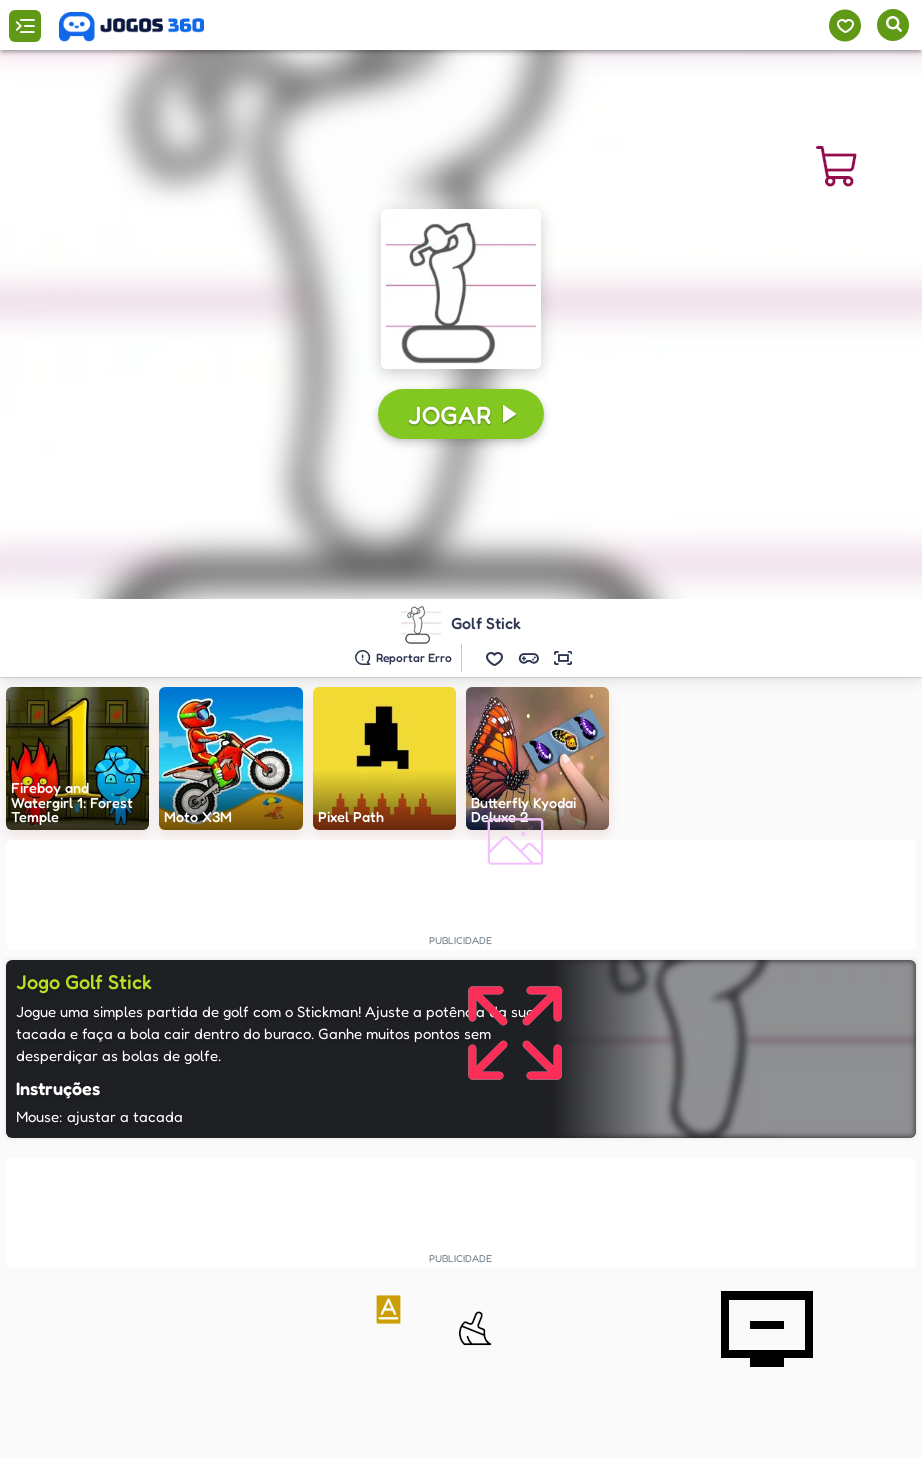 This screenshot has width=922, height=1458. Describe the element at coordinates (837, 167) in the screenshot. I see `view your shopping cart` at that location.